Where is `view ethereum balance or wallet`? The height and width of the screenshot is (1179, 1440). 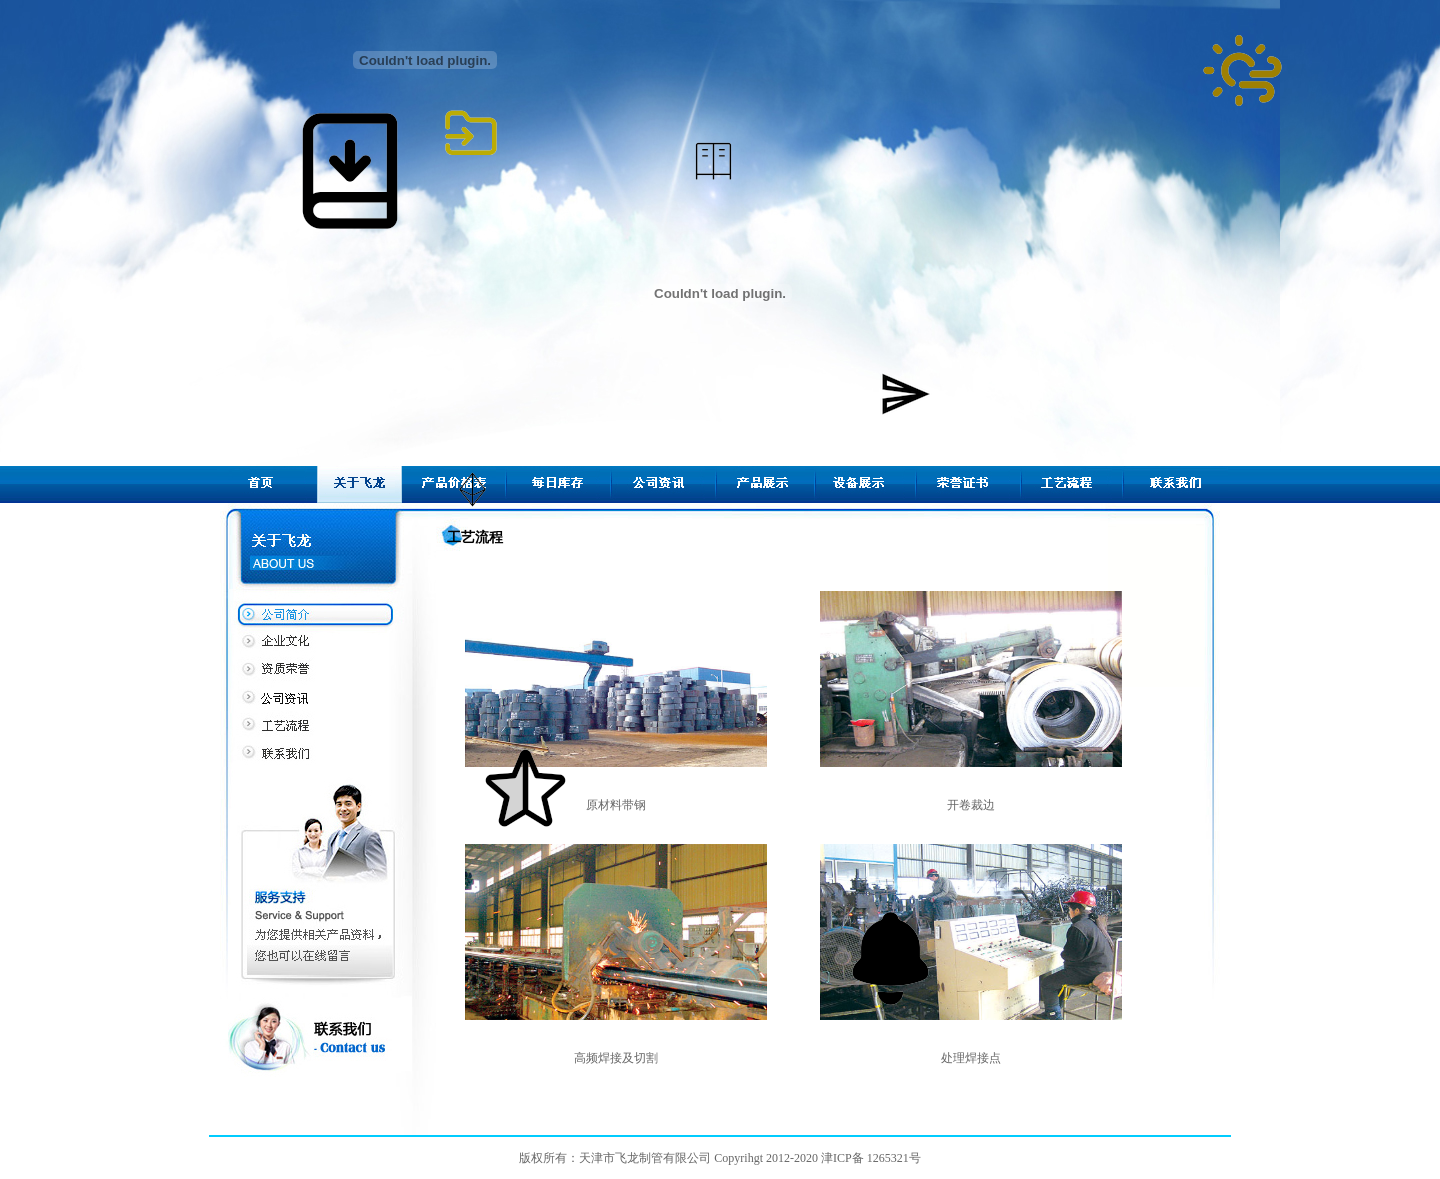 view ethereum balance or wallet is located at coordinates (472, 489).